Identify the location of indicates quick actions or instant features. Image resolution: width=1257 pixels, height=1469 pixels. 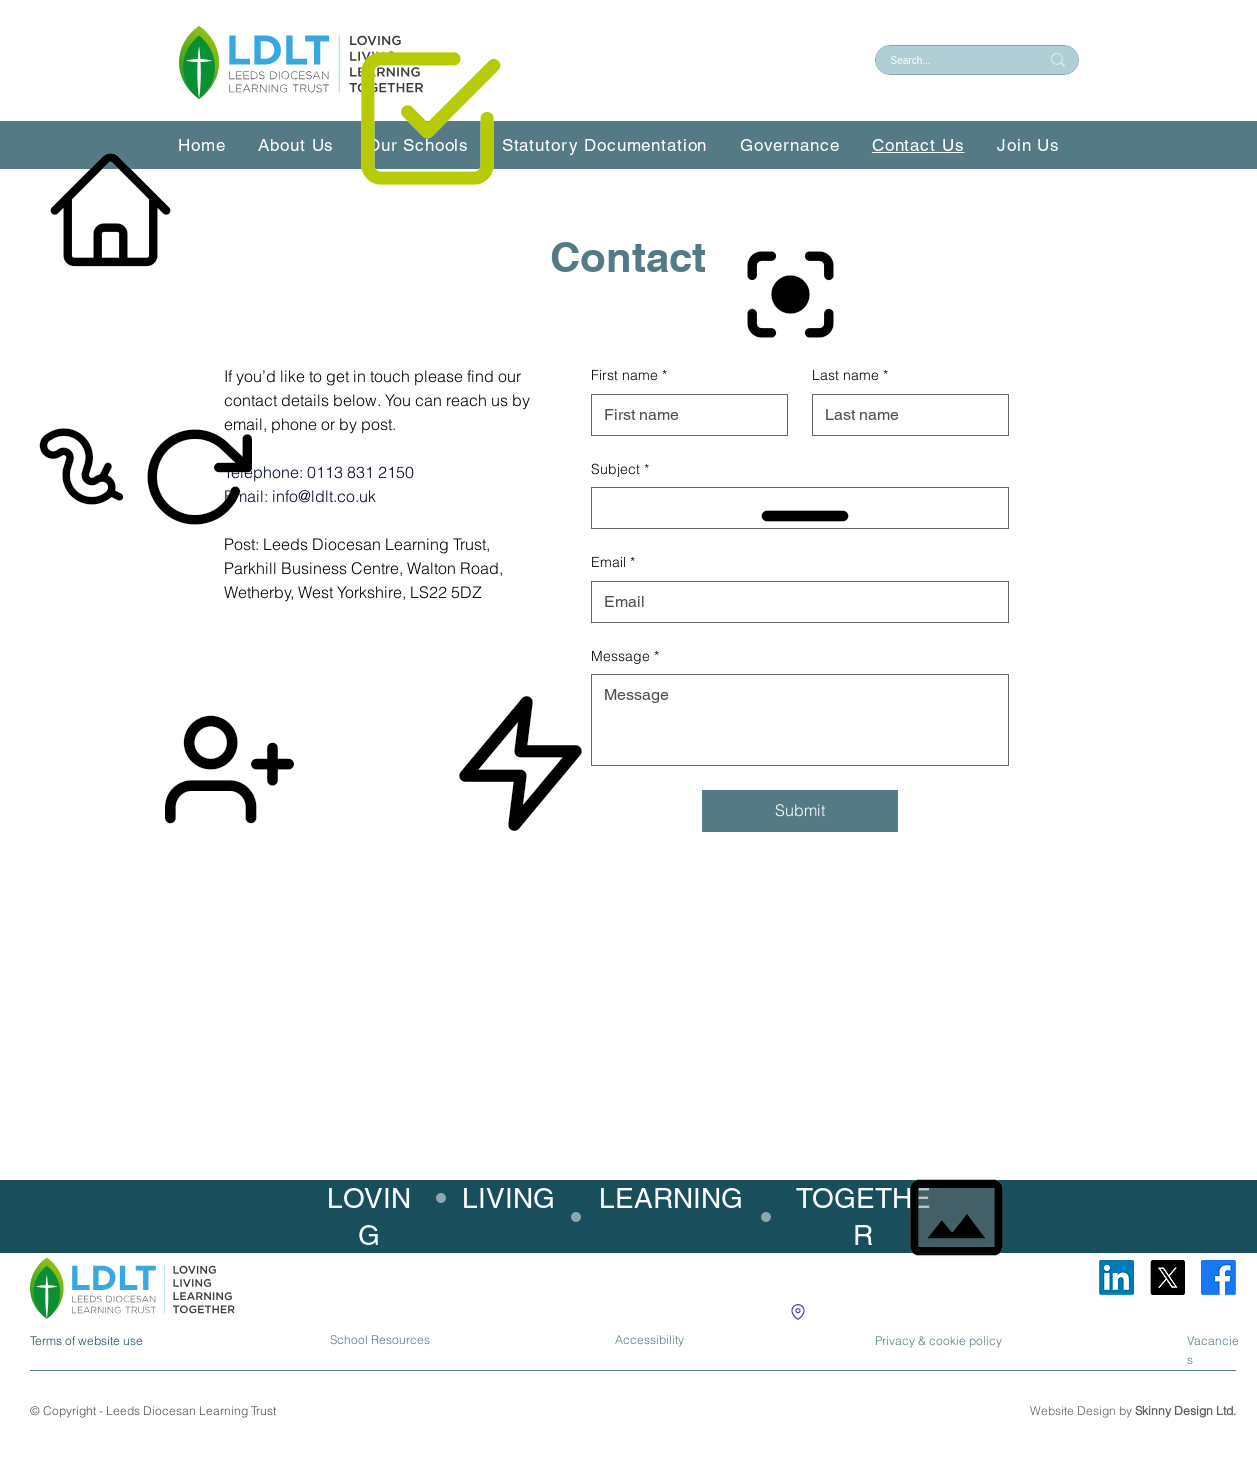
(520, 763).